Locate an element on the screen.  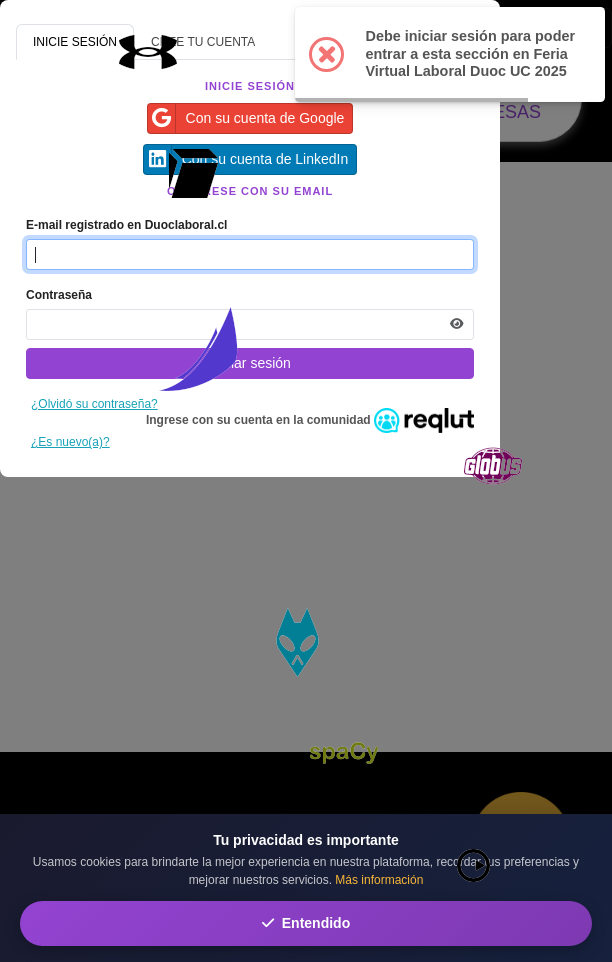
under armour brand logo is located at coordinates (148, 52).